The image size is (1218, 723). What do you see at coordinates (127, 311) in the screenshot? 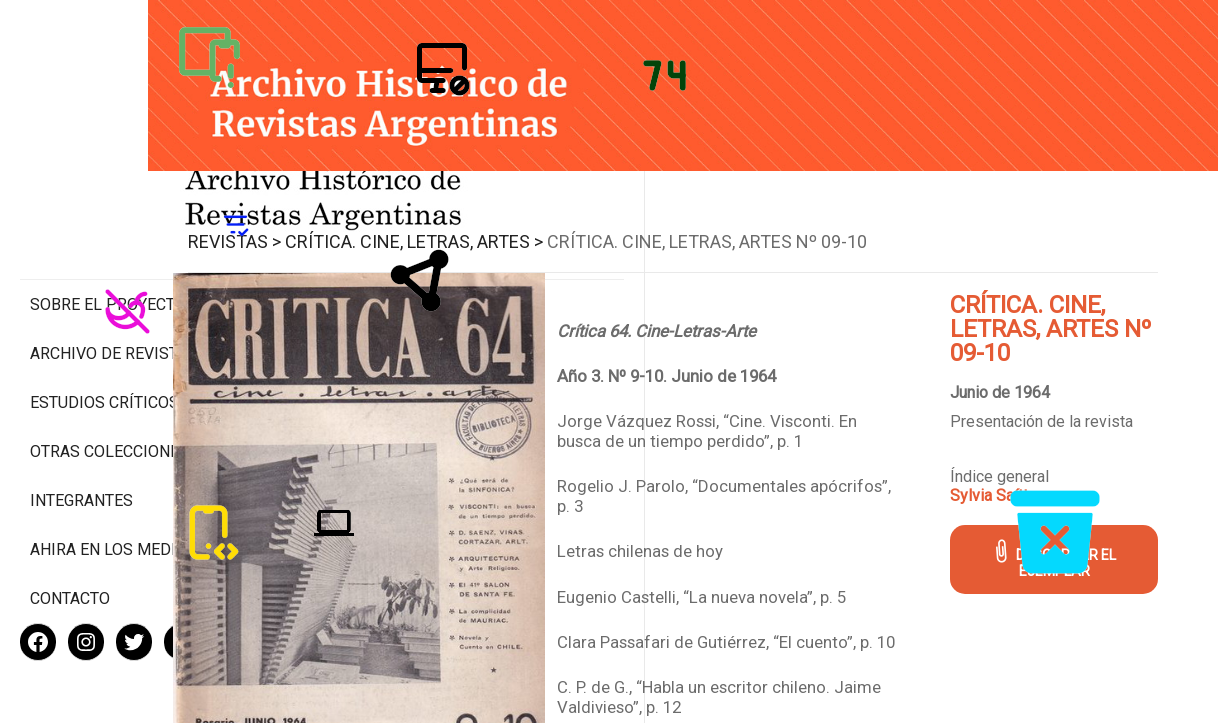
I see `disable spicy food filter` at bounding box center [127, 311].